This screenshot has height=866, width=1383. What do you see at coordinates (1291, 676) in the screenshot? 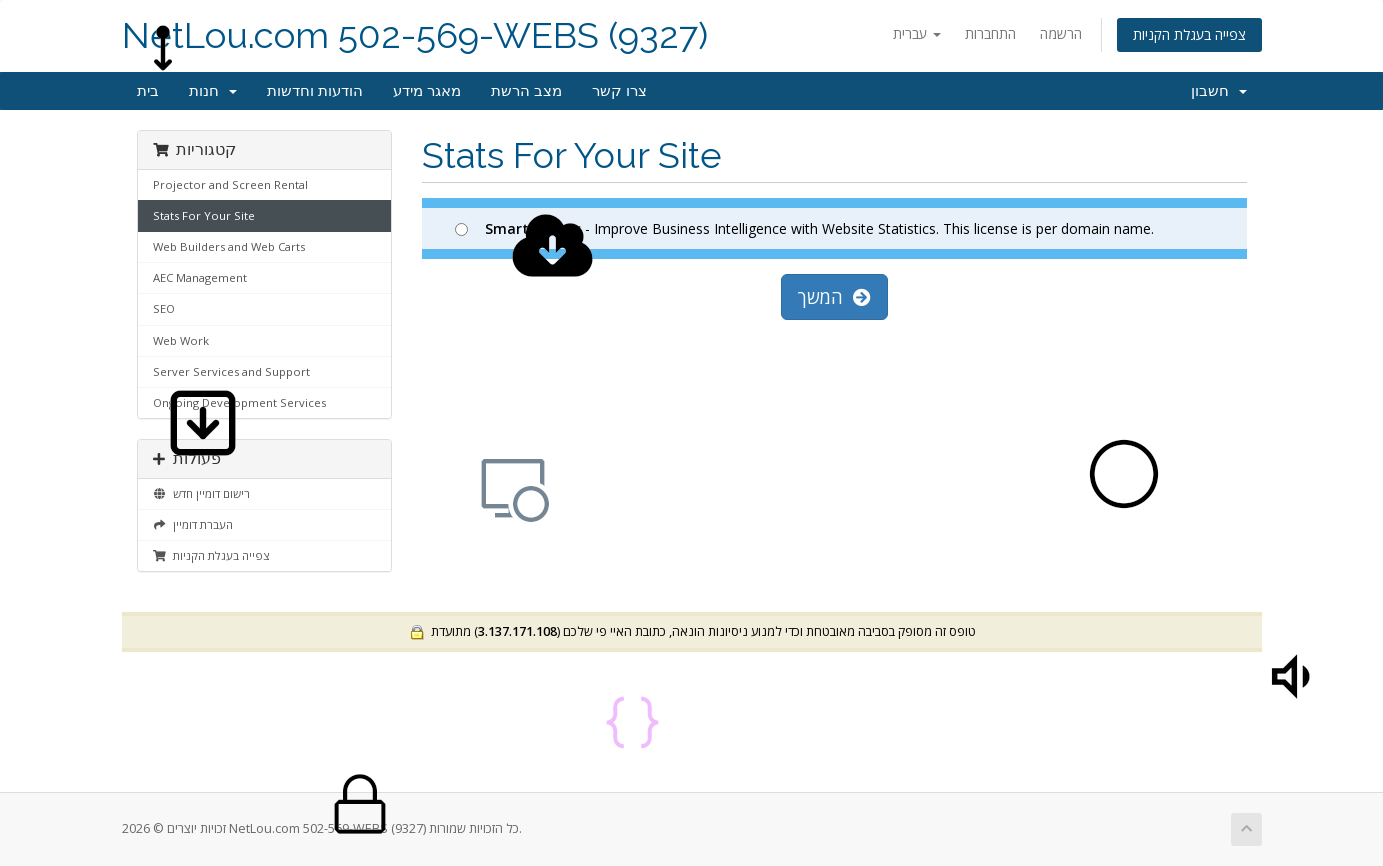
I see `decrease audio volume` at bounding box center [1291, 676].